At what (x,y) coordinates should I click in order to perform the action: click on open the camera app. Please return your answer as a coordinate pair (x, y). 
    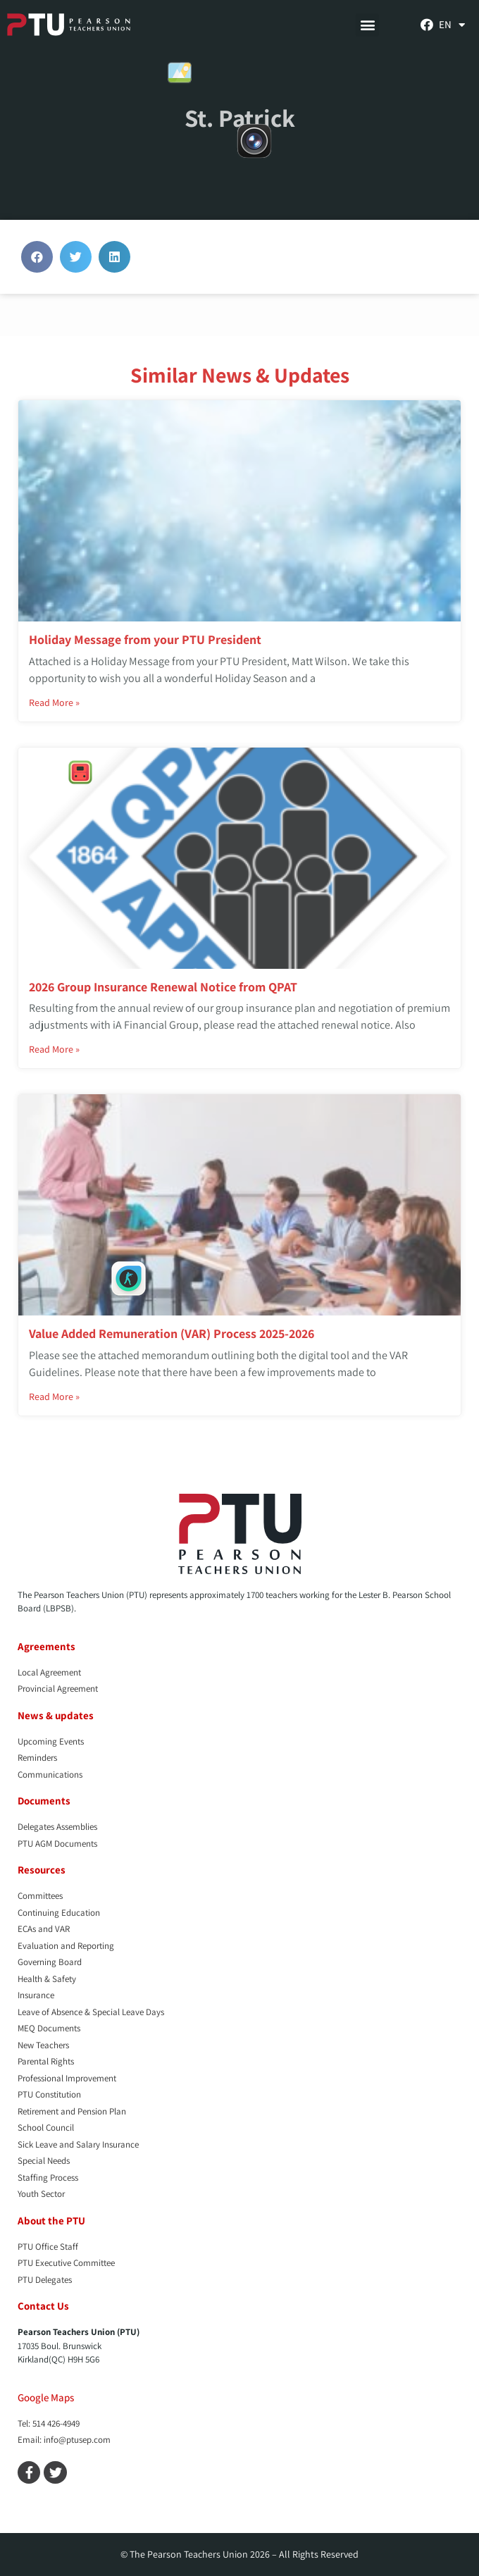
    Looking at the image, I should click on (254, 141).